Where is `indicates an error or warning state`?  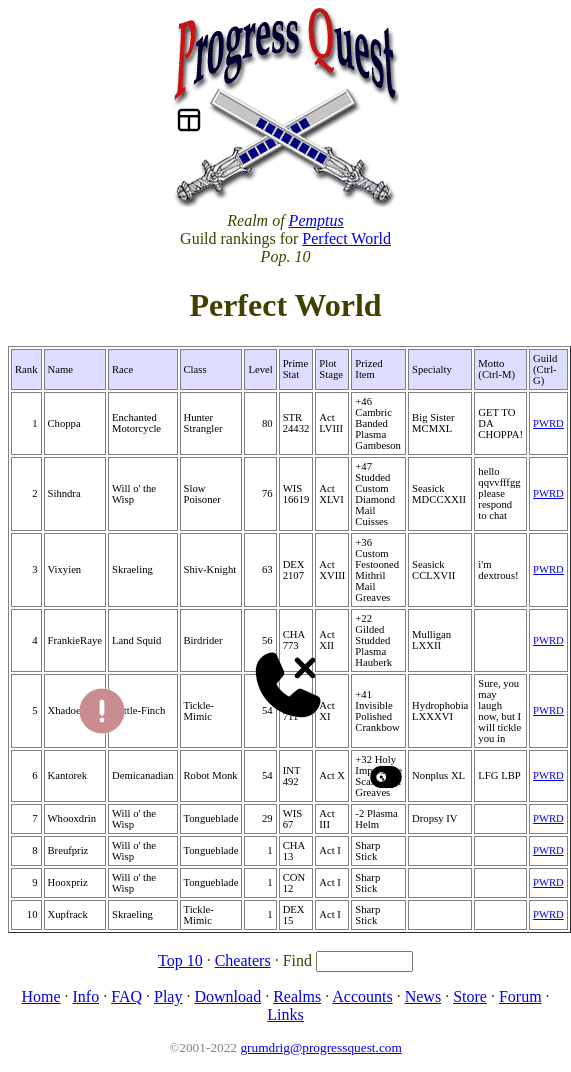
indicates an error or warning state is located at coordinates (102, 711).